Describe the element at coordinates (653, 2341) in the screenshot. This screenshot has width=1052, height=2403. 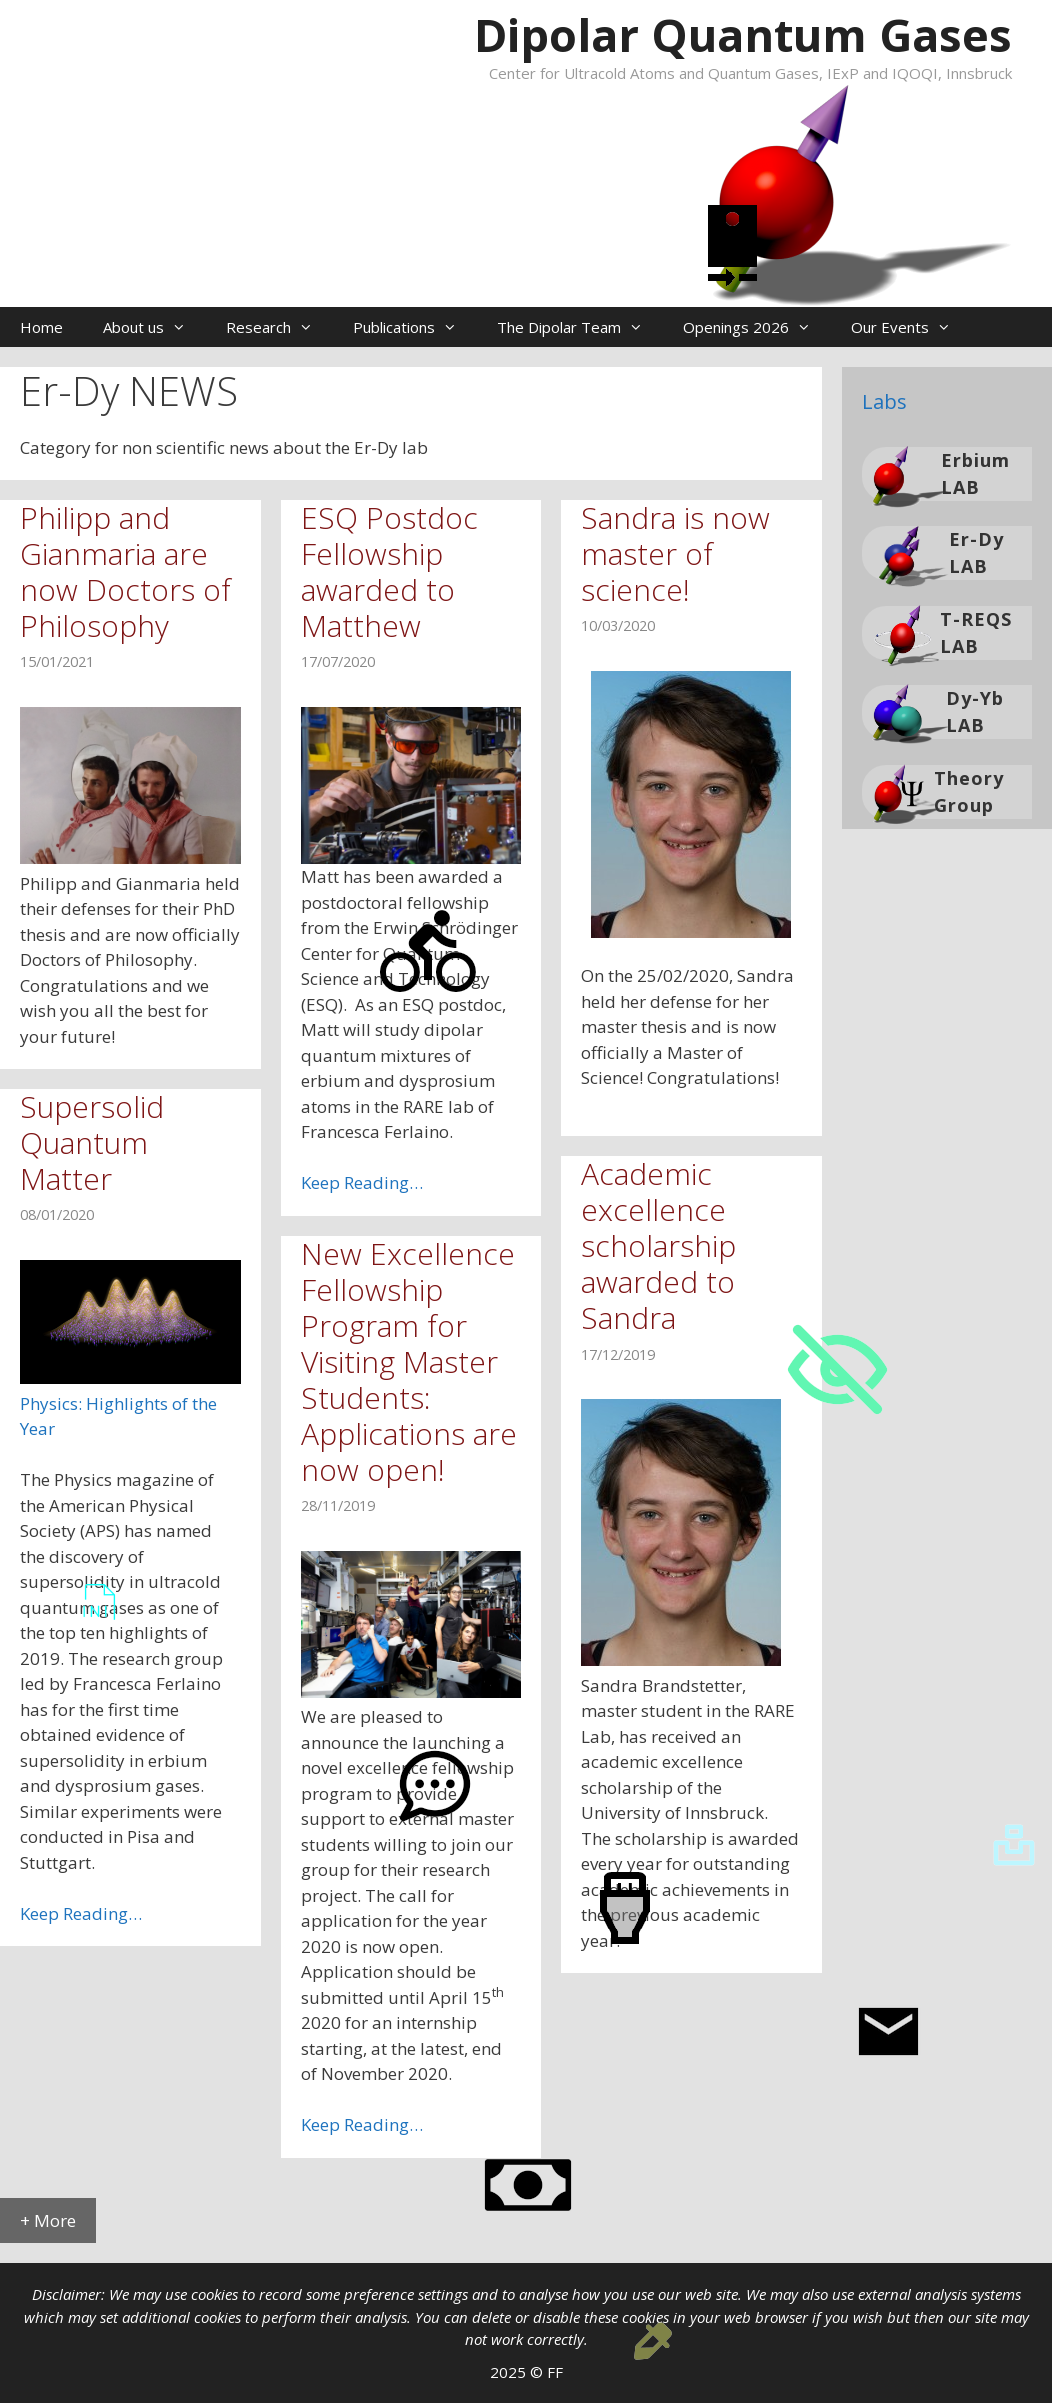
I see `select a color from the canvas` at that location.